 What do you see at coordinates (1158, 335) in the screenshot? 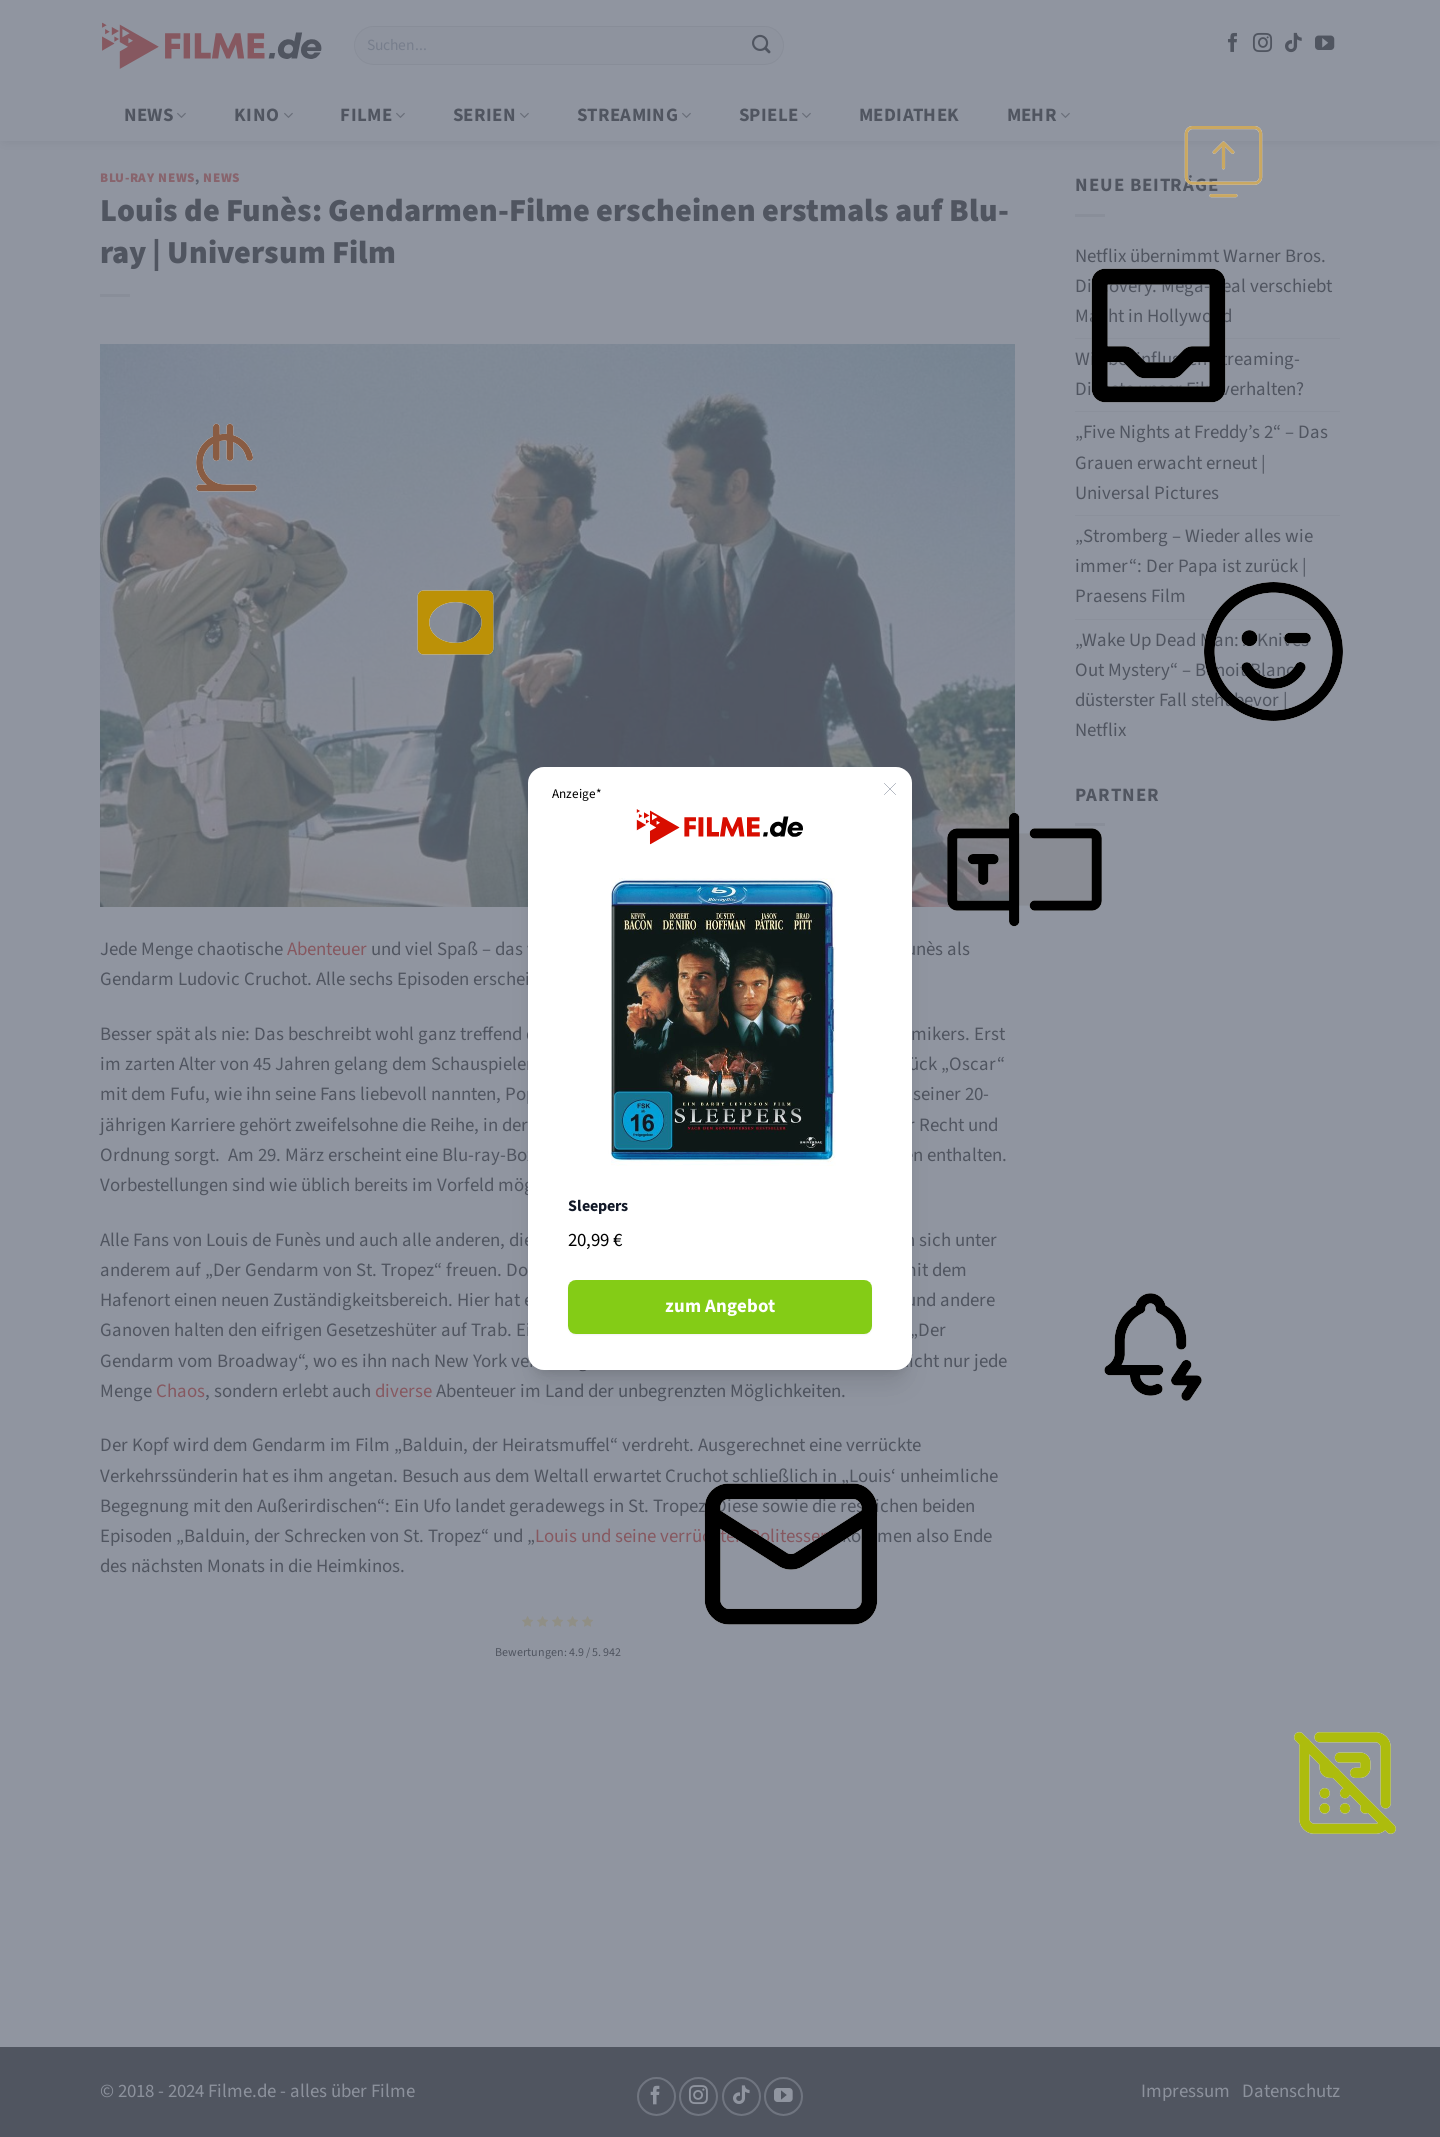
I see `view inbox or incoming items` at bounding box center [1158, 335].